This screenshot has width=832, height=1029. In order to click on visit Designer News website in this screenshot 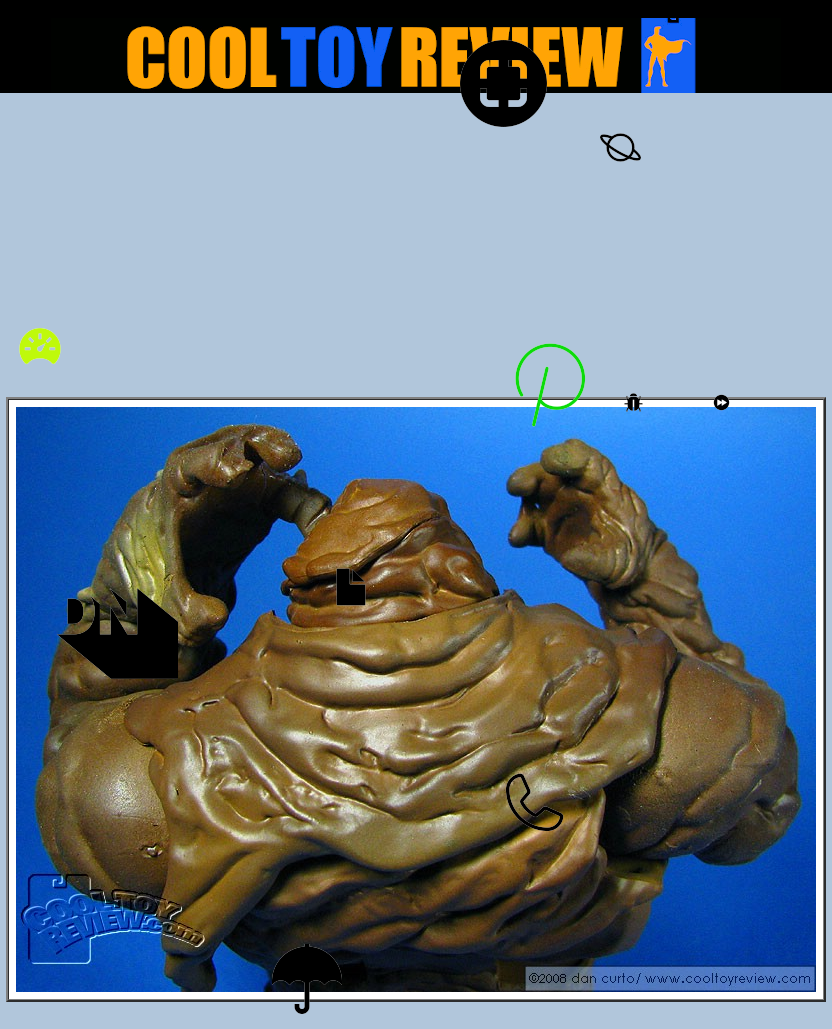, I will do `click(117, 633)`.